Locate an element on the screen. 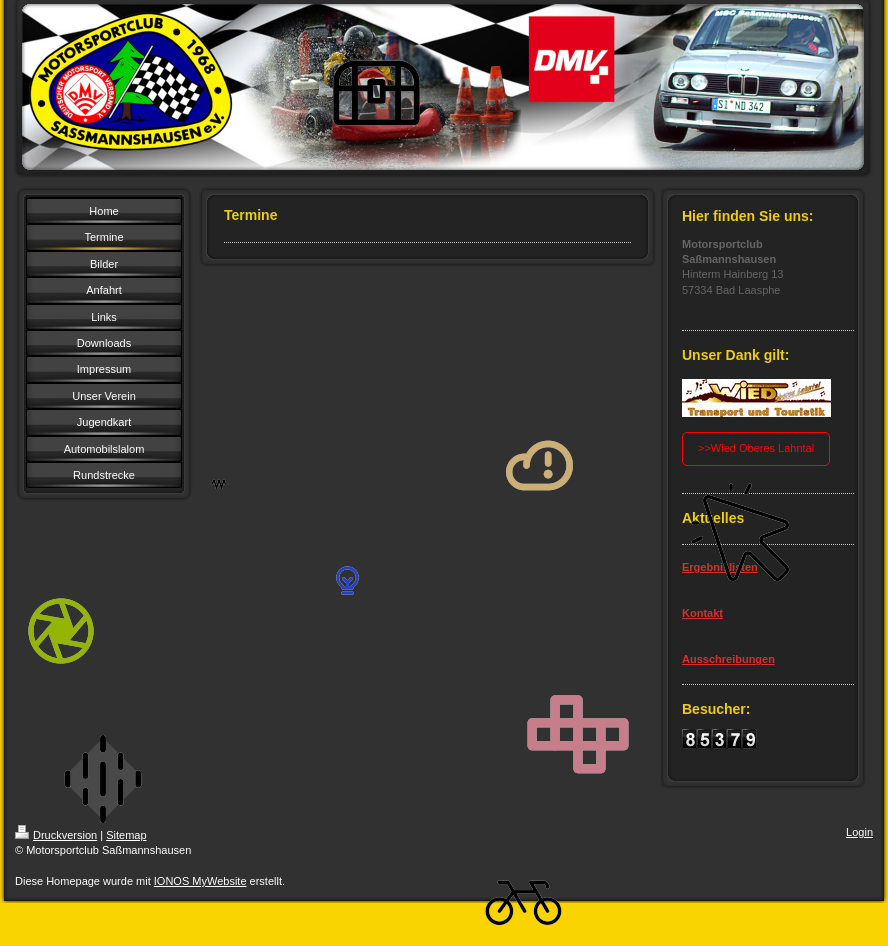 The image size is (888, 946). open camera settings is located at coordinates (61, 631).